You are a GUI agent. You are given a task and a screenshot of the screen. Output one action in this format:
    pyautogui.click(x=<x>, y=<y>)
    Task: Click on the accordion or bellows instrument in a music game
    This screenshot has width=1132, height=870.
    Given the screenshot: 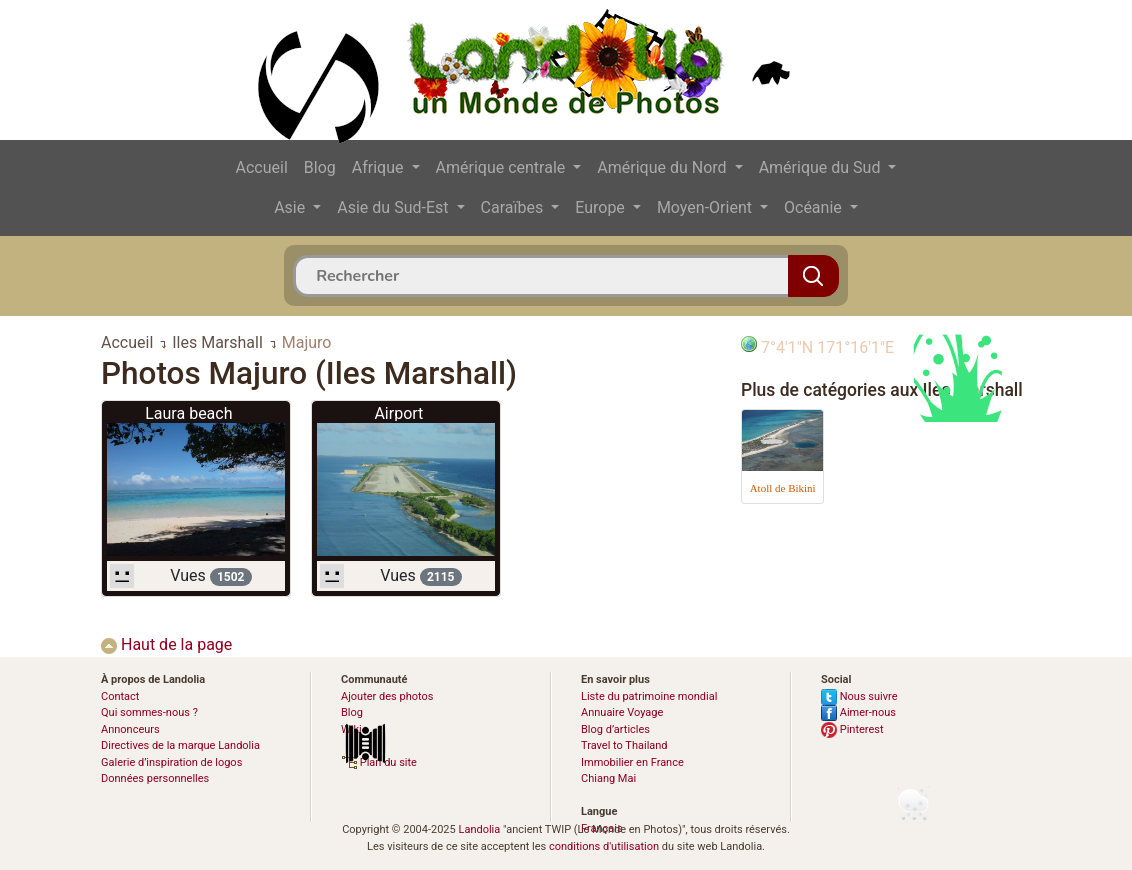 What is the action you would take?
    pyautogui.click(x=365, y=743)
    